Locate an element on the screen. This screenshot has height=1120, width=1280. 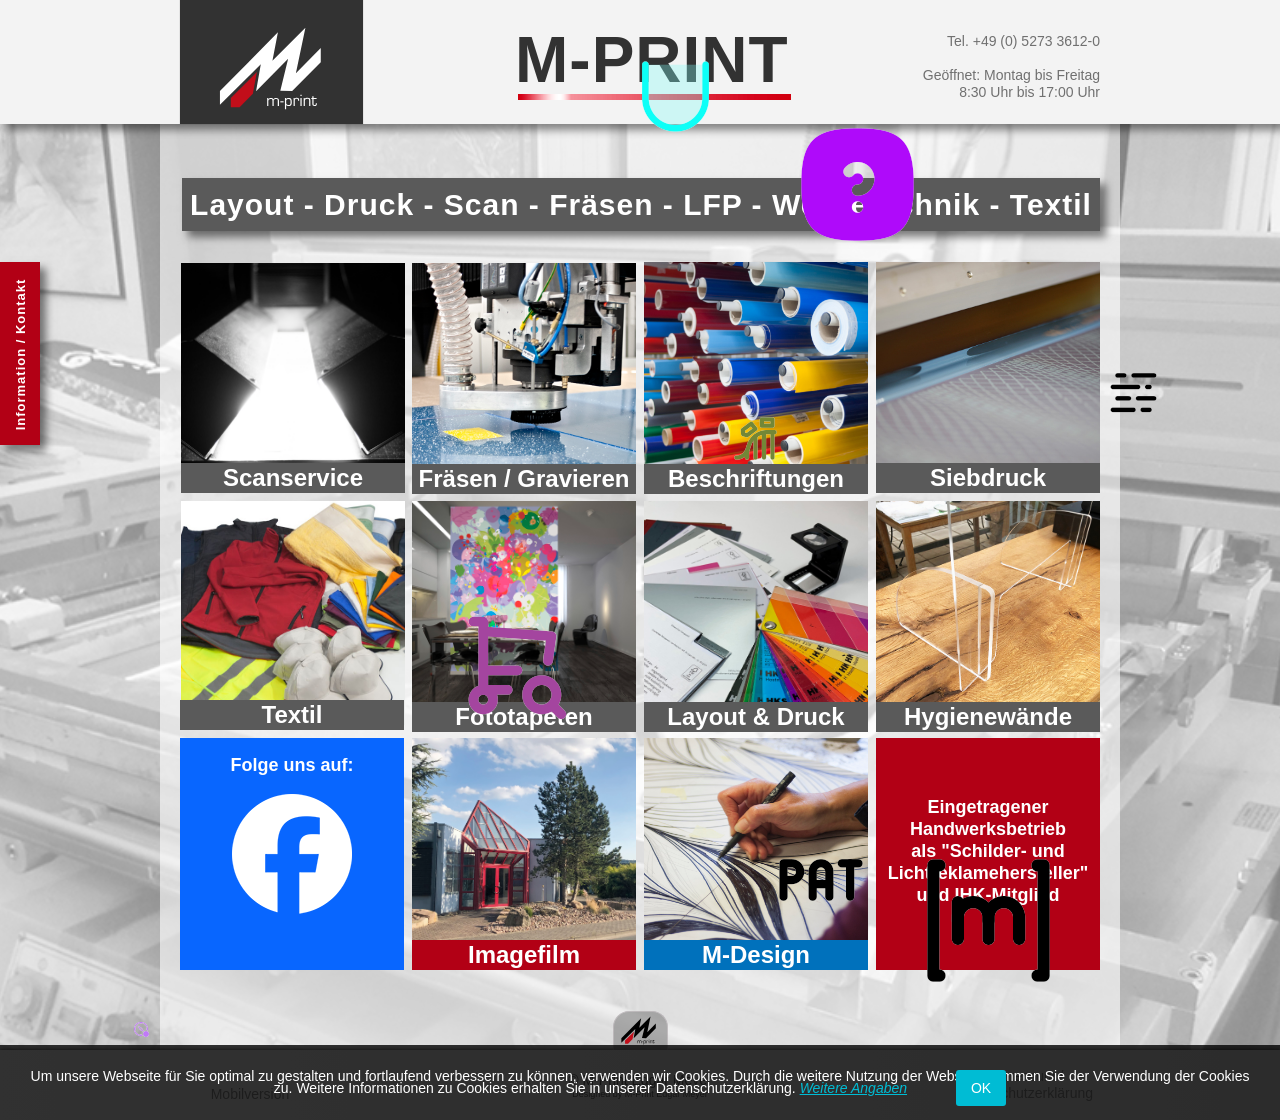
indicates an HTTP PATCH request method is located at coordinates (821, 880).